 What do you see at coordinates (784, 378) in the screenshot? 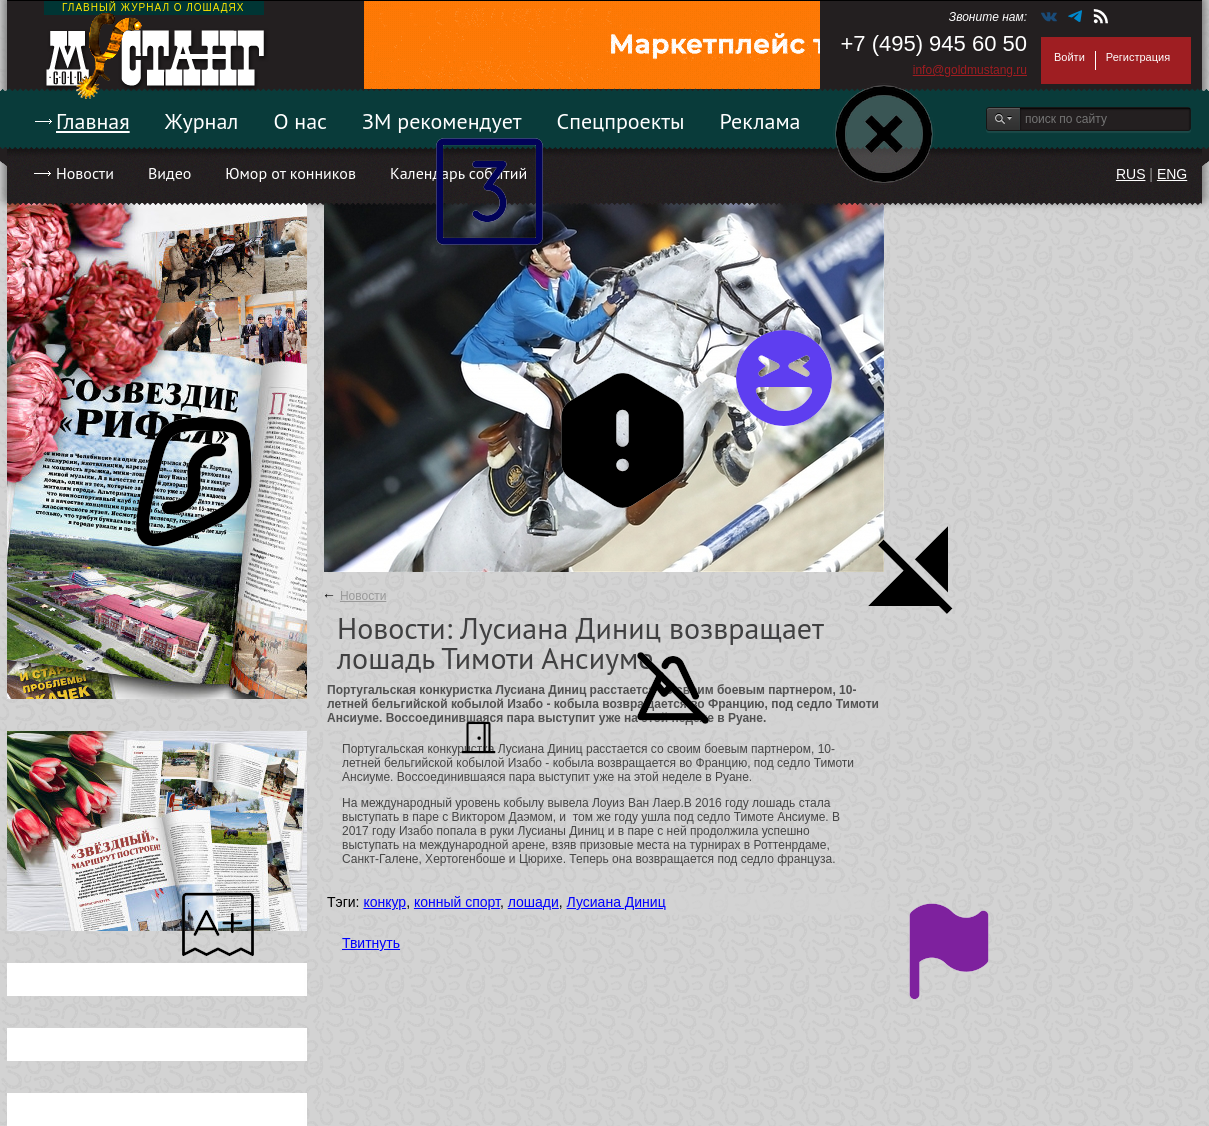
I see `react with laughter to a message` at bounding box center [784, 378].